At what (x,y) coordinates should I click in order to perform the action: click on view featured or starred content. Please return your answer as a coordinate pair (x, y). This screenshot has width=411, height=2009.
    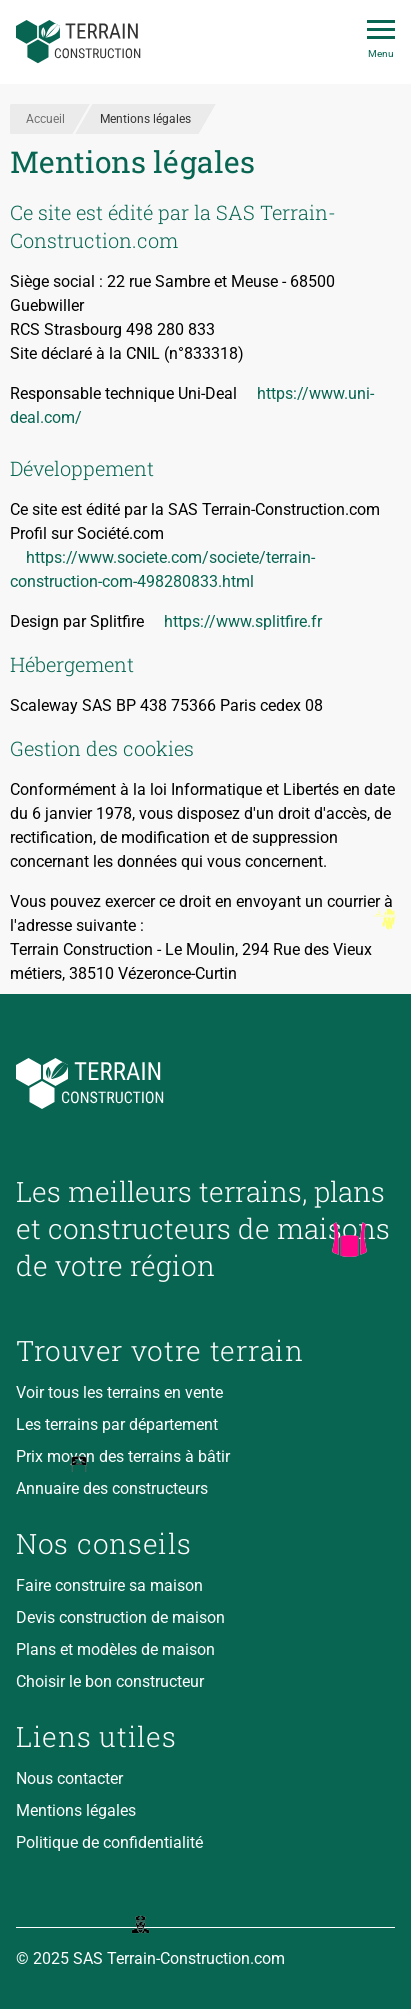
    Looking at the image, I should click on (79, 1464).